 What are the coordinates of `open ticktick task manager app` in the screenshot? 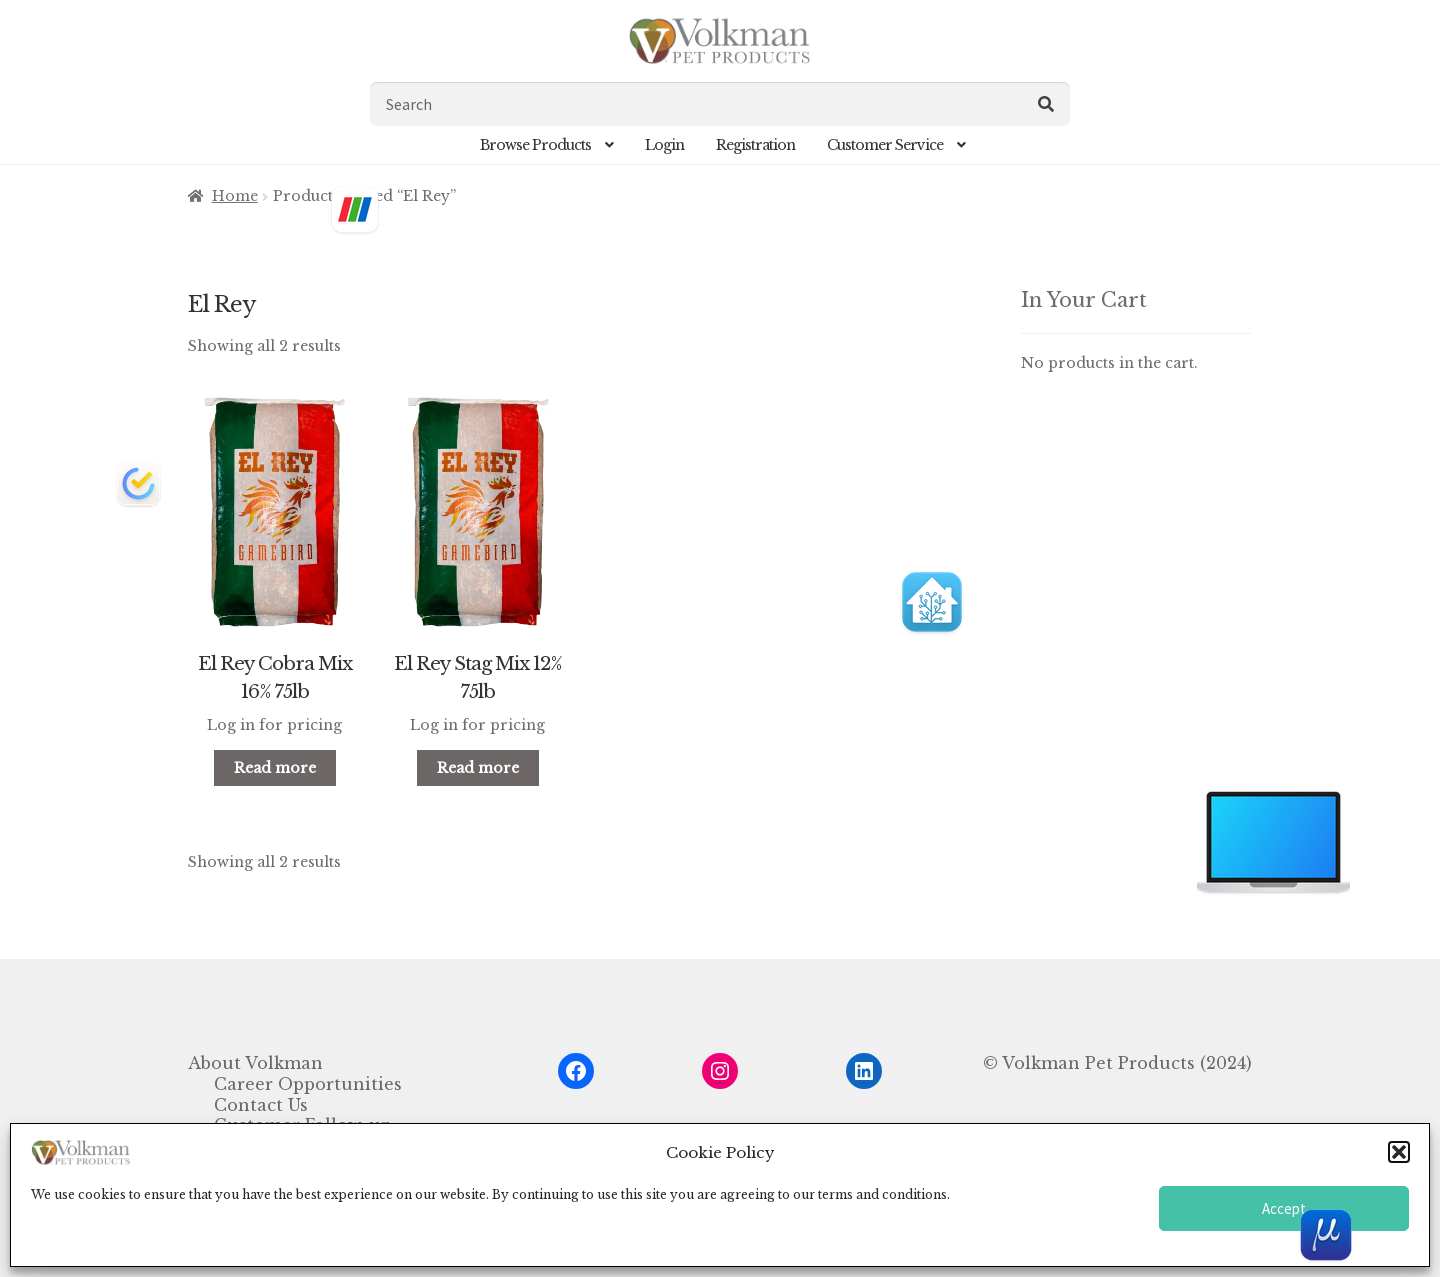 It's located at (138, 483).